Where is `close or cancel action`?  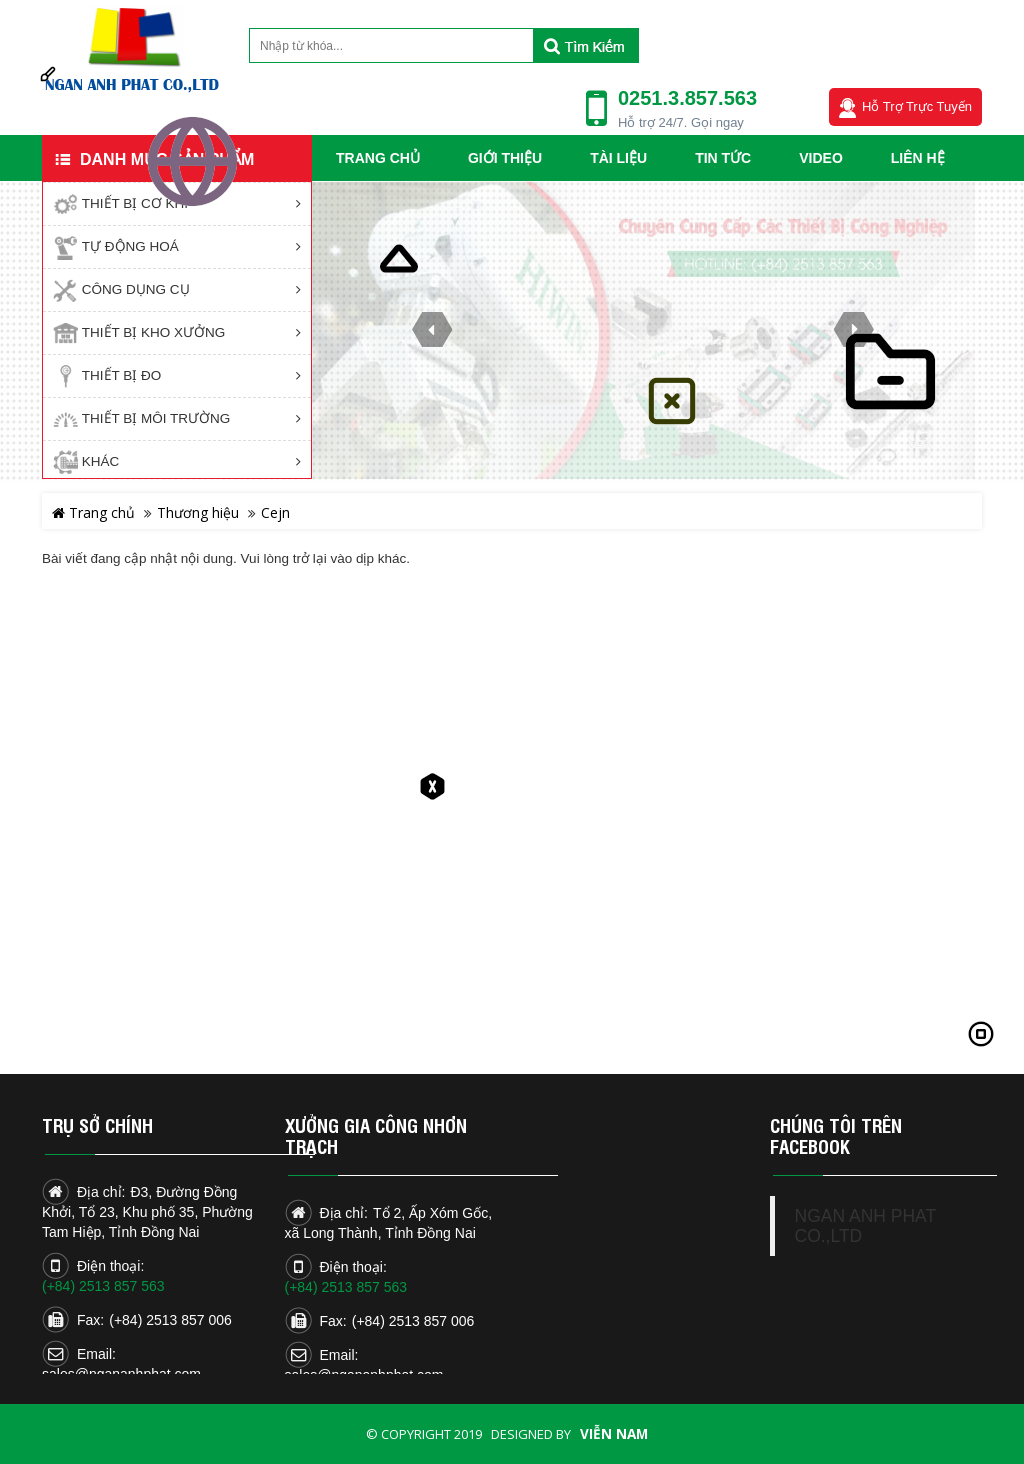
close or cancel action is located at coordinates (432, 786).